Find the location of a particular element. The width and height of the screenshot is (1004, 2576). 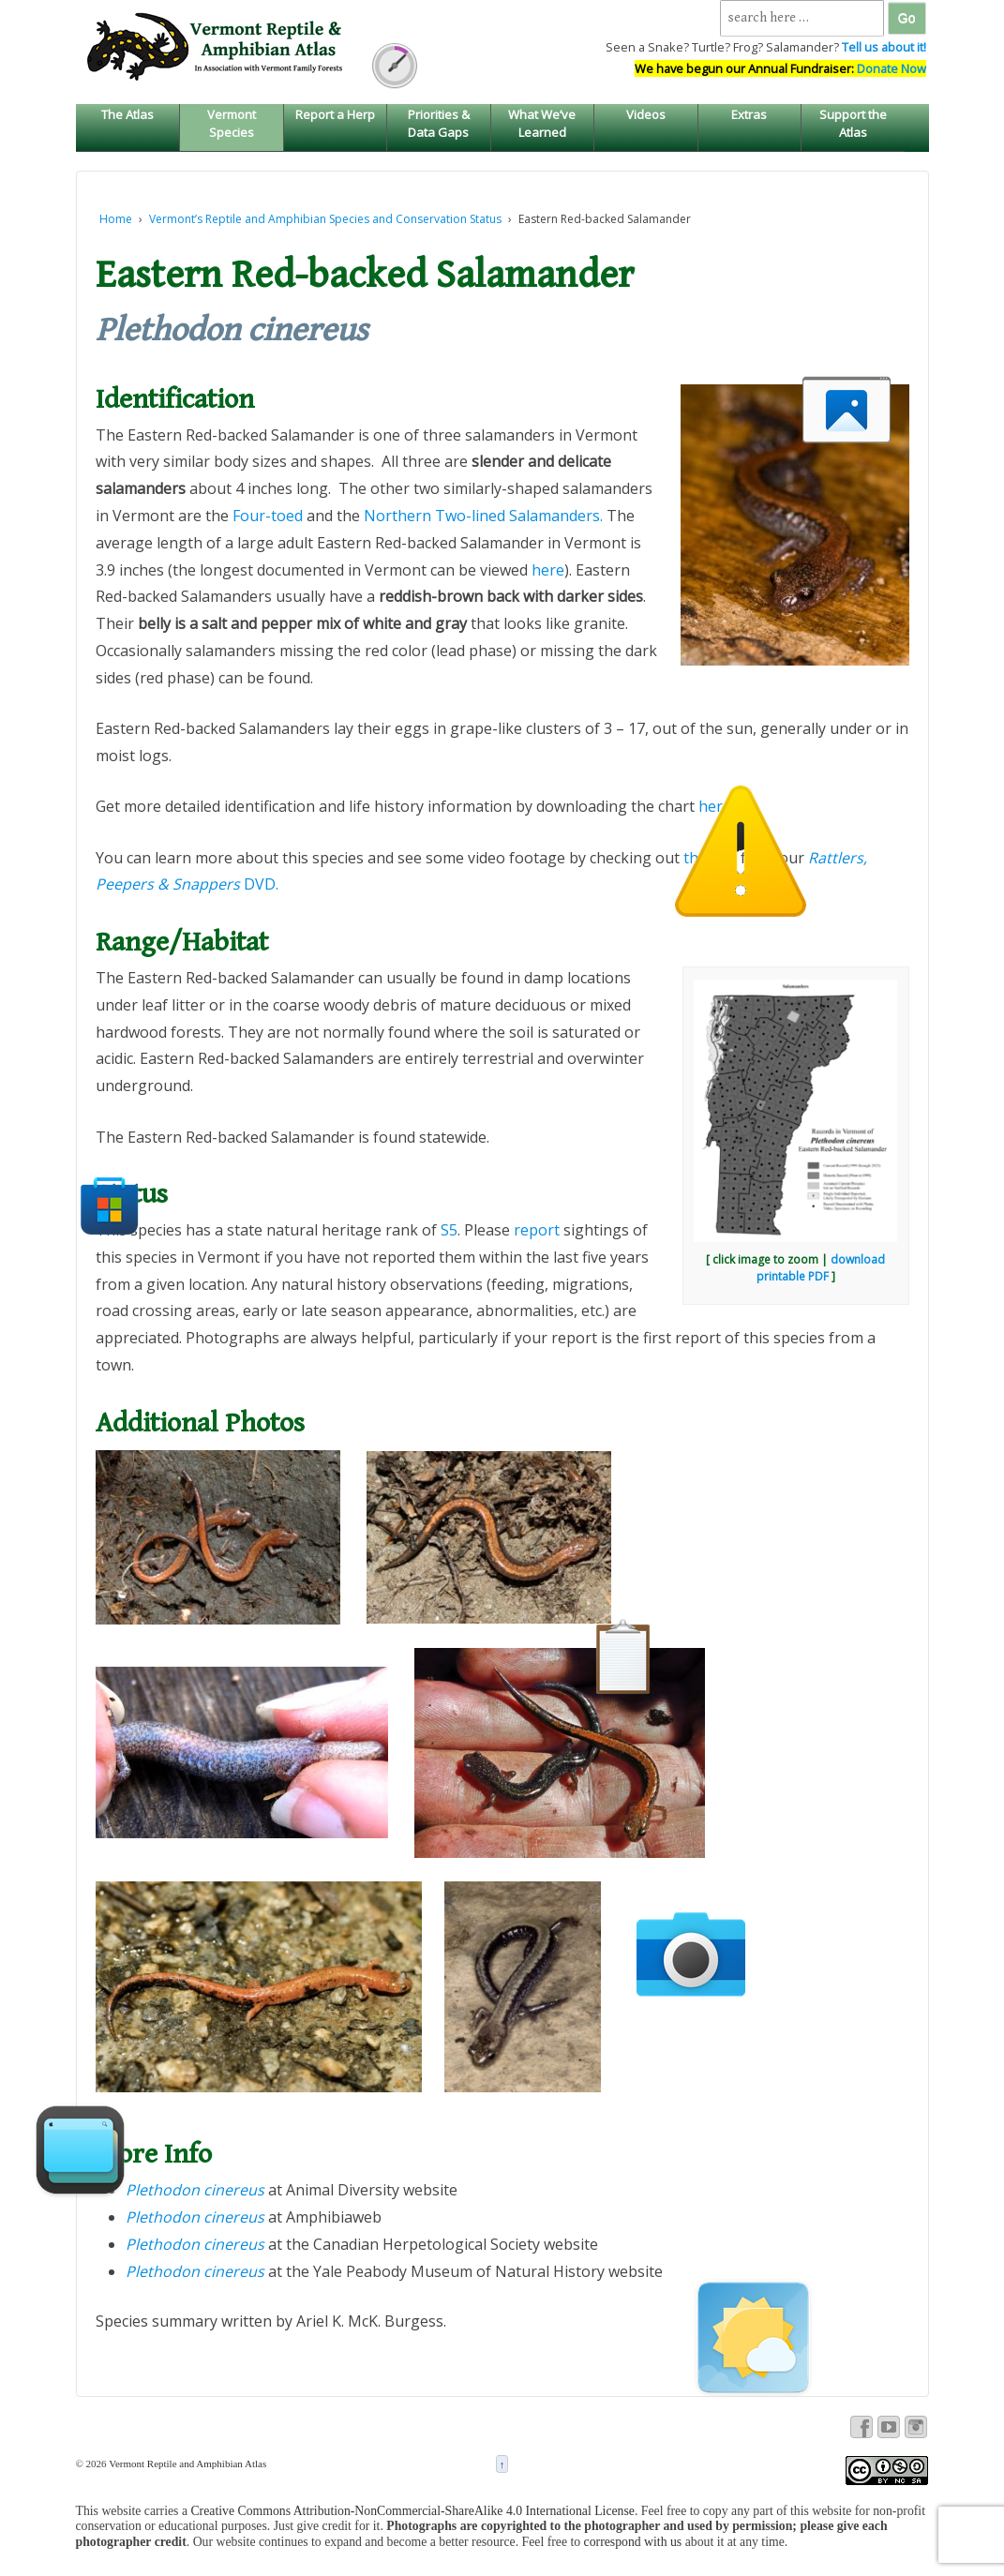

open the camera app is located at coordinates (691, 1955).